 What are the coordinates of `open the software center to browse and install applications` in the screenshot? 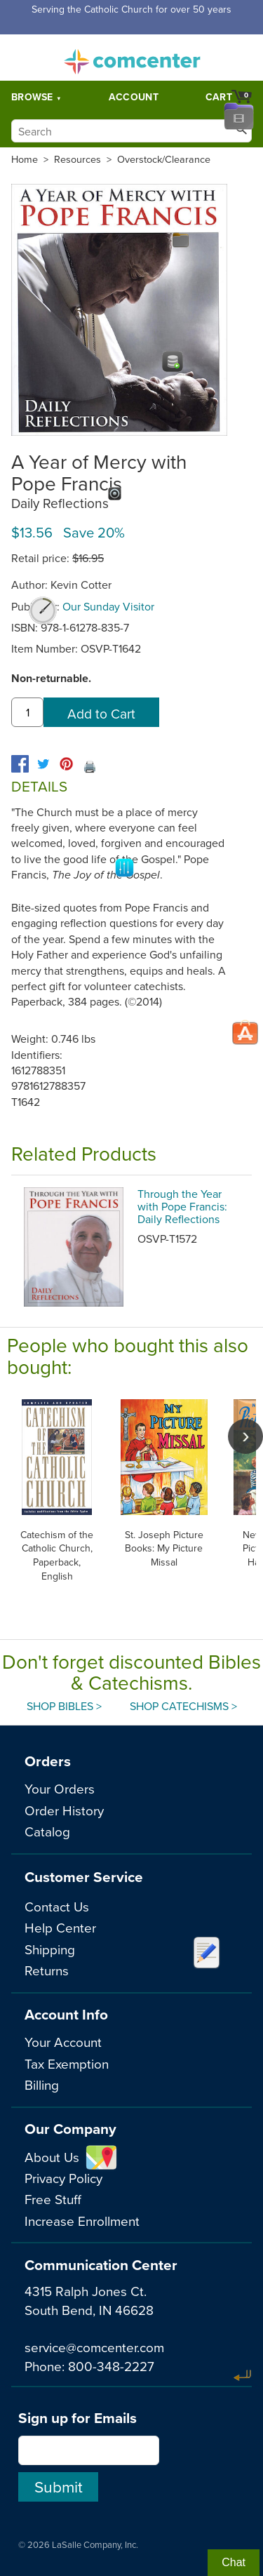 It's located at (245, 1033).